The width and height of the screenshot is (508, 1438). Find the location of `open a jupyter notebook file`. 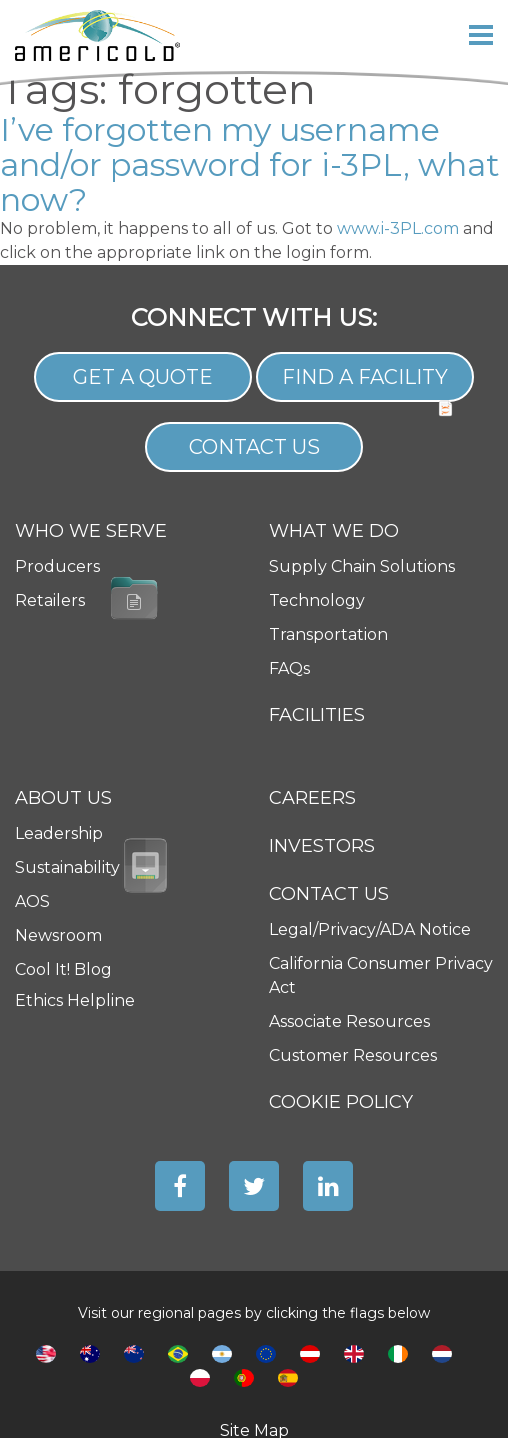

open a jupyter notebook file is located at coordinates (445, 408).